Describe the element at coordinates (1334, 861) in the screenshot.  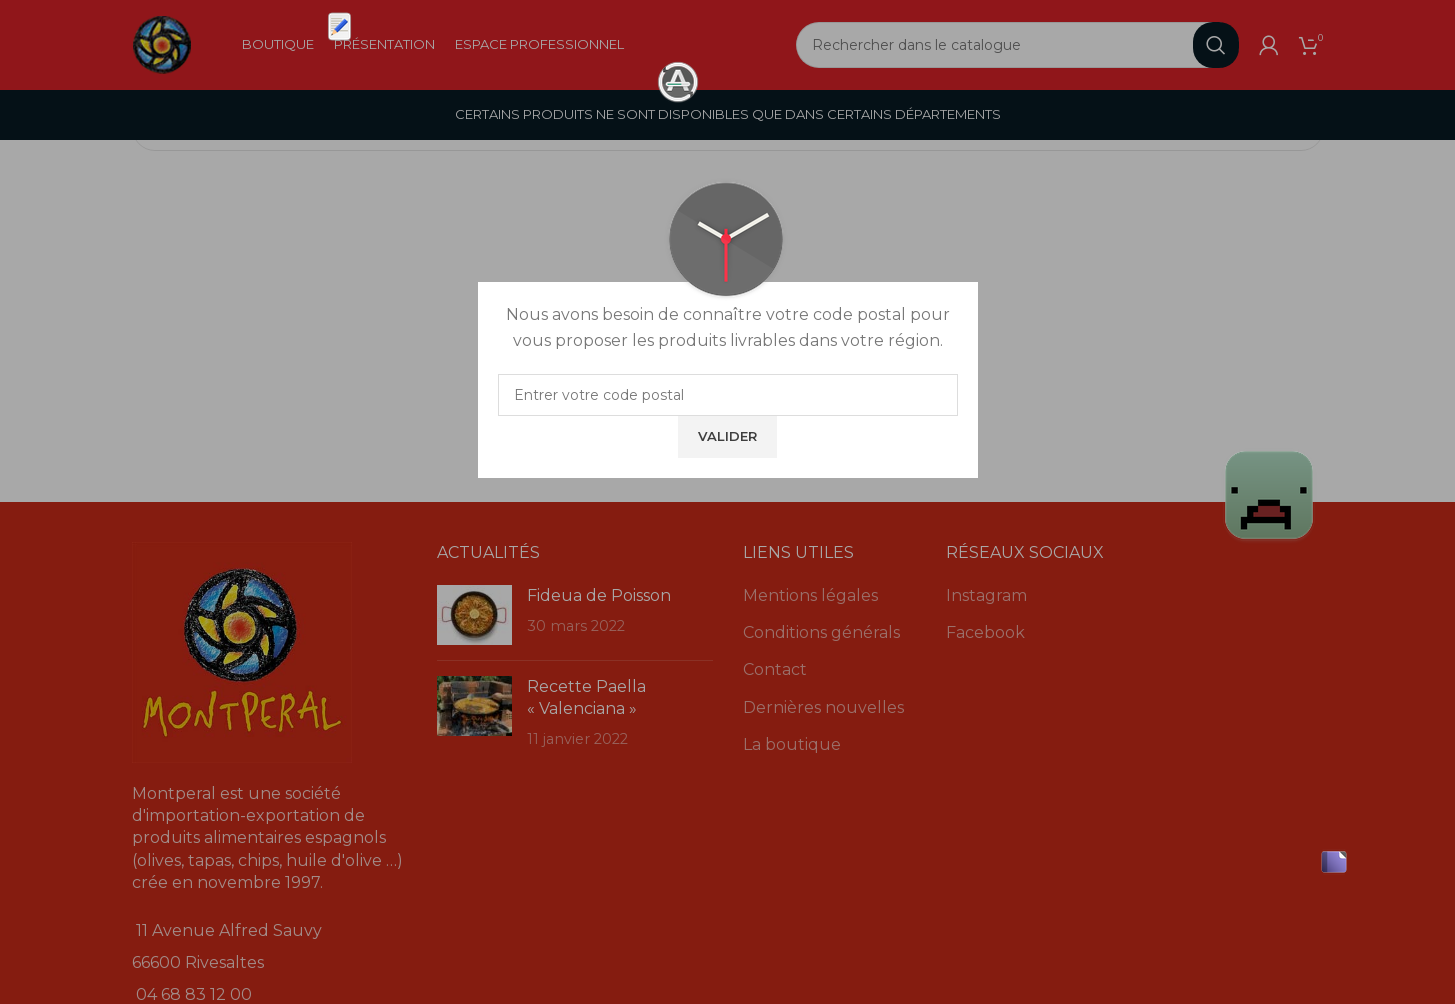
I see `change your desktop wallpaper` at that location.